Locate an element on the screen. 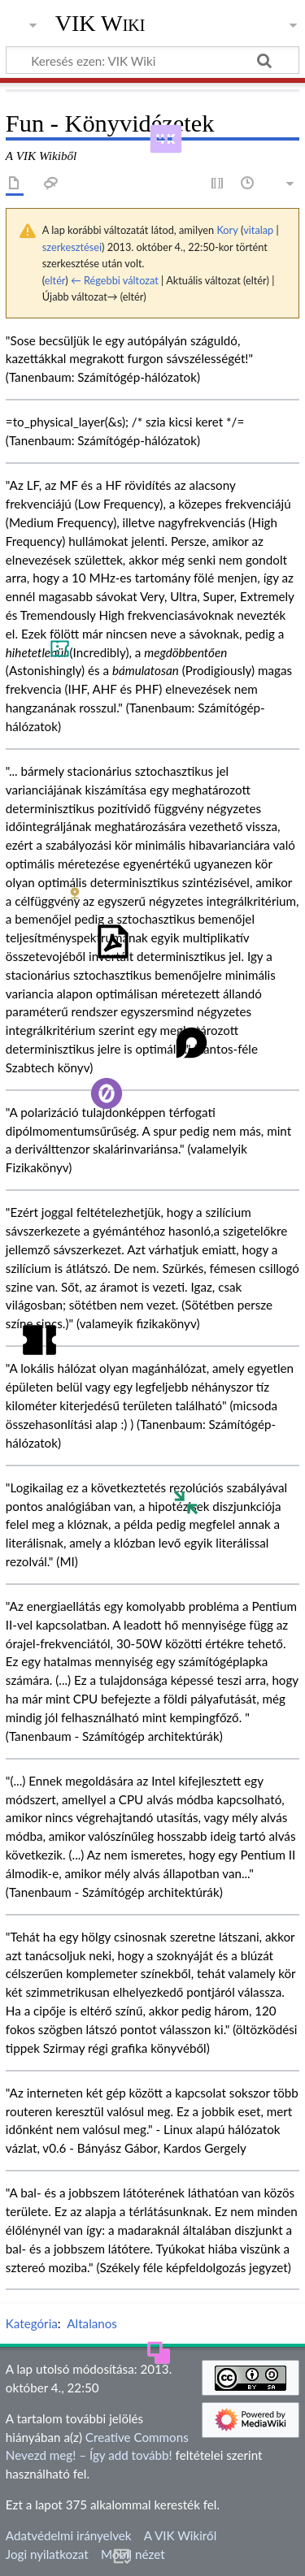 This screenshot has width=305, height=2576. view location with surrounding area range is located at coordinates (75, 893).